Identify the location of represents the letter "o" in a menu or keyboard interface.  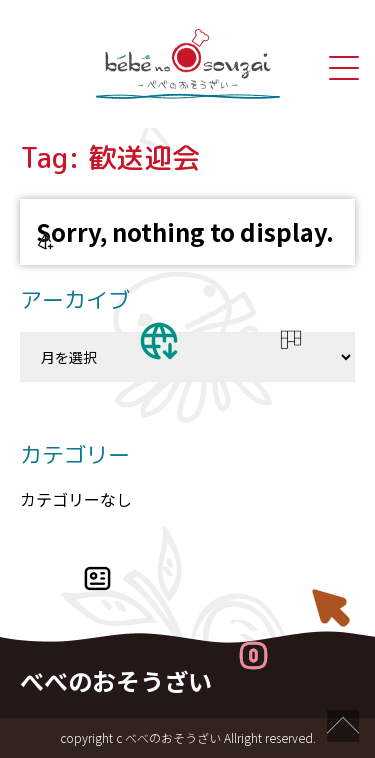
(253, 655).